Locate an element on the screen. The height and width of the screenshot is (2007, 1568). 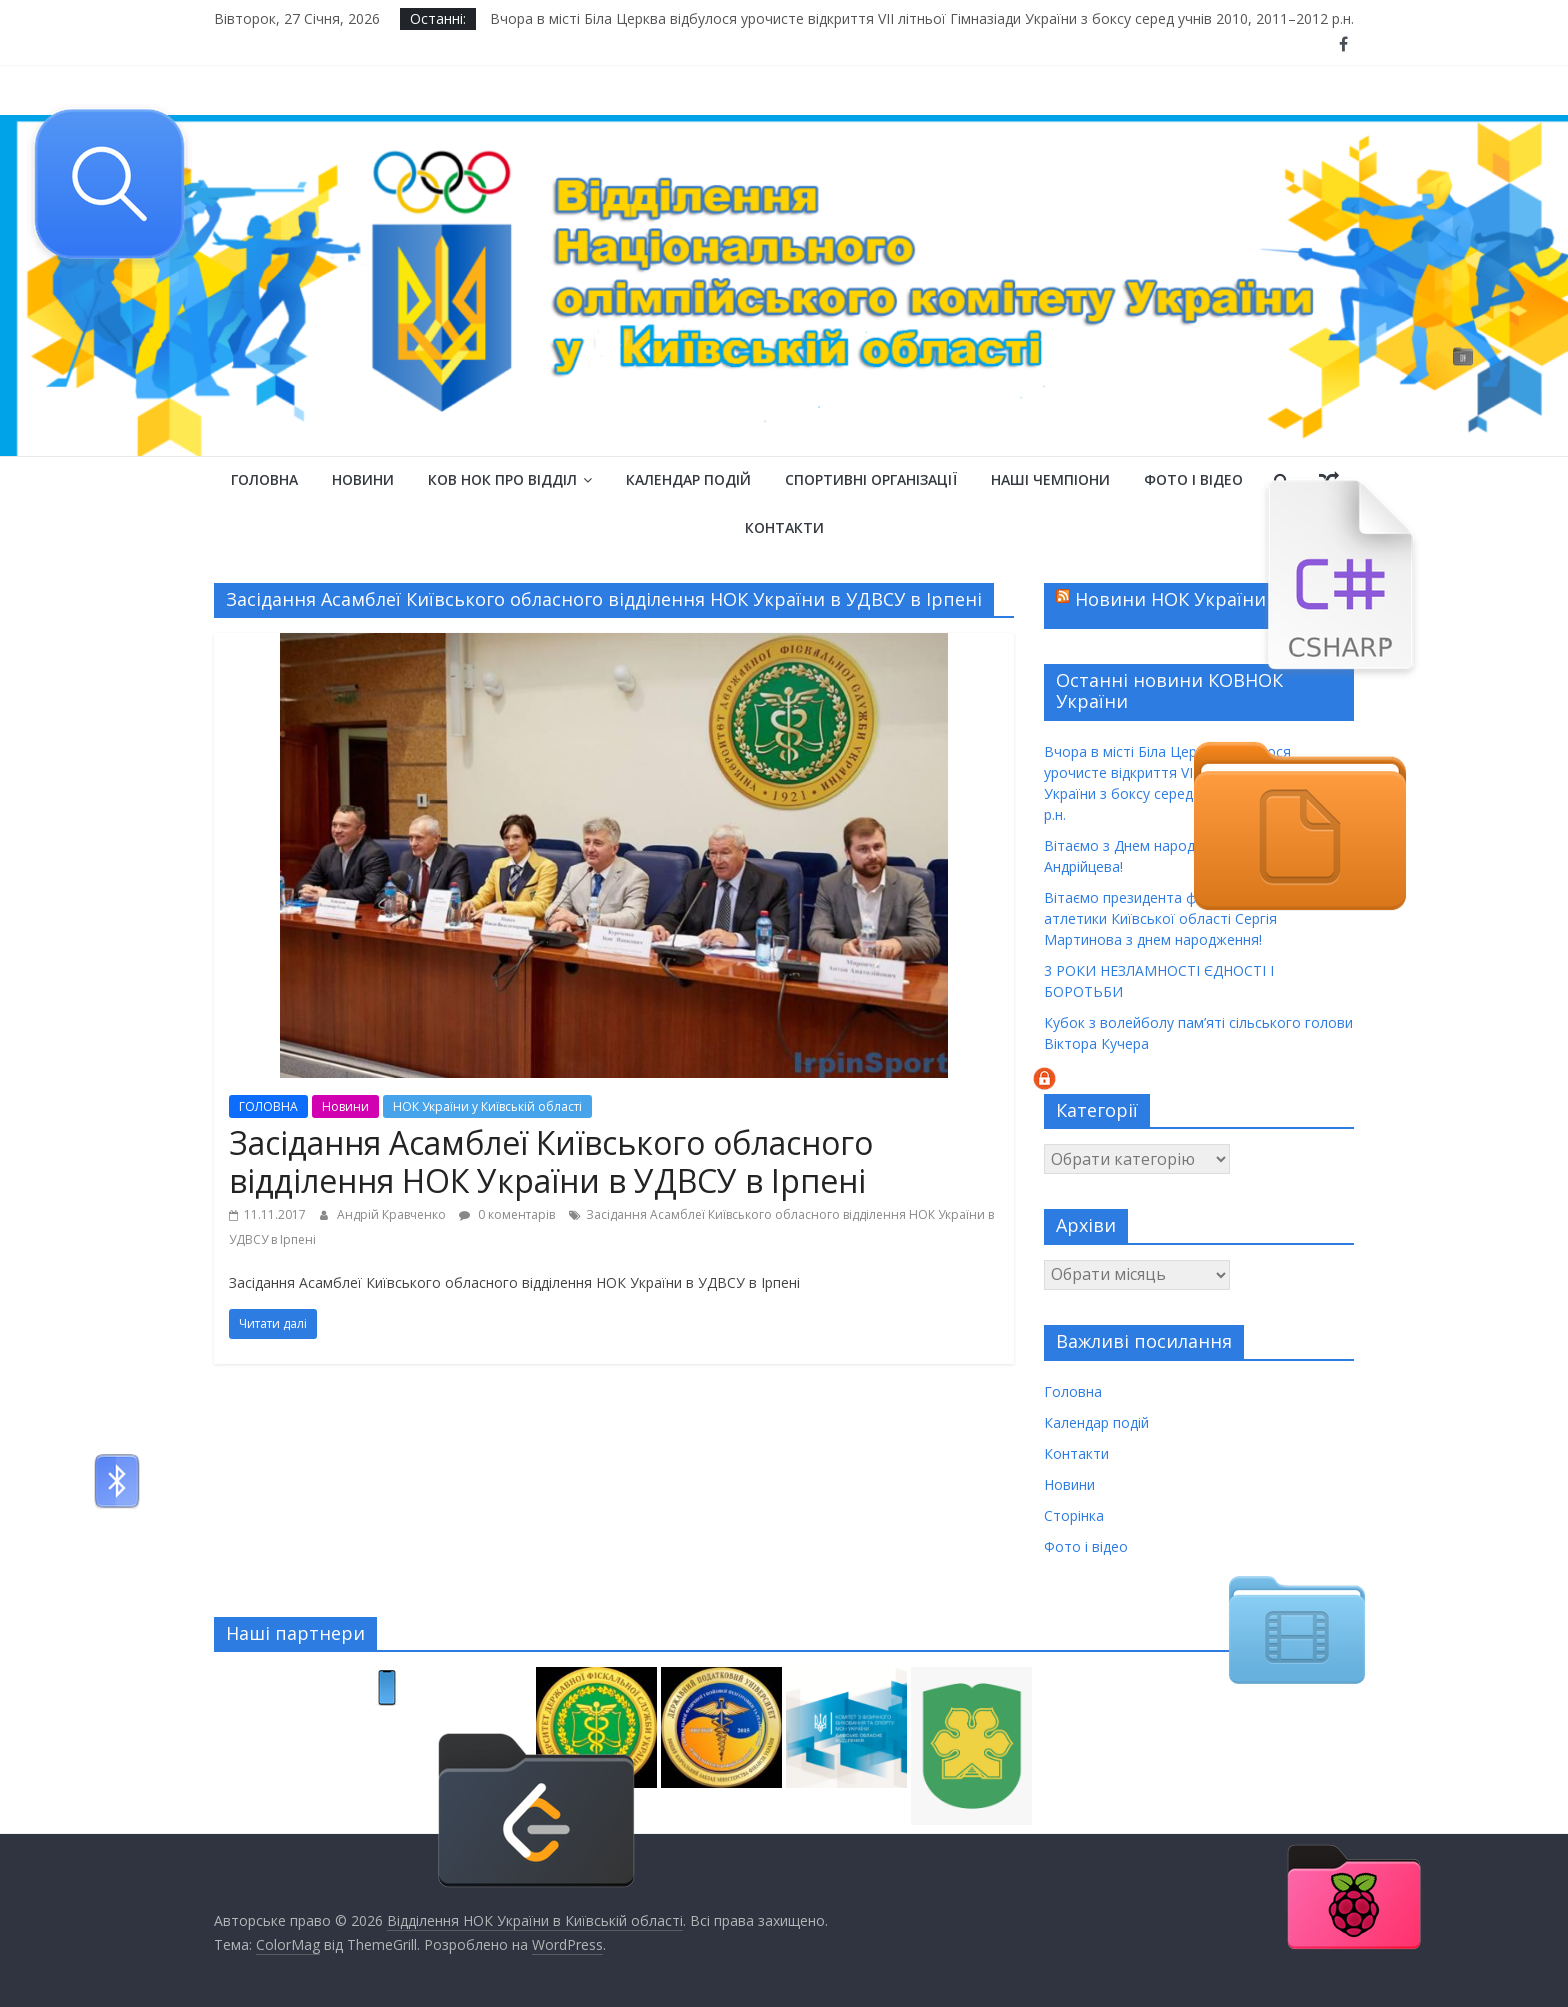
open templates folder is located at coordinates (1463, 356).